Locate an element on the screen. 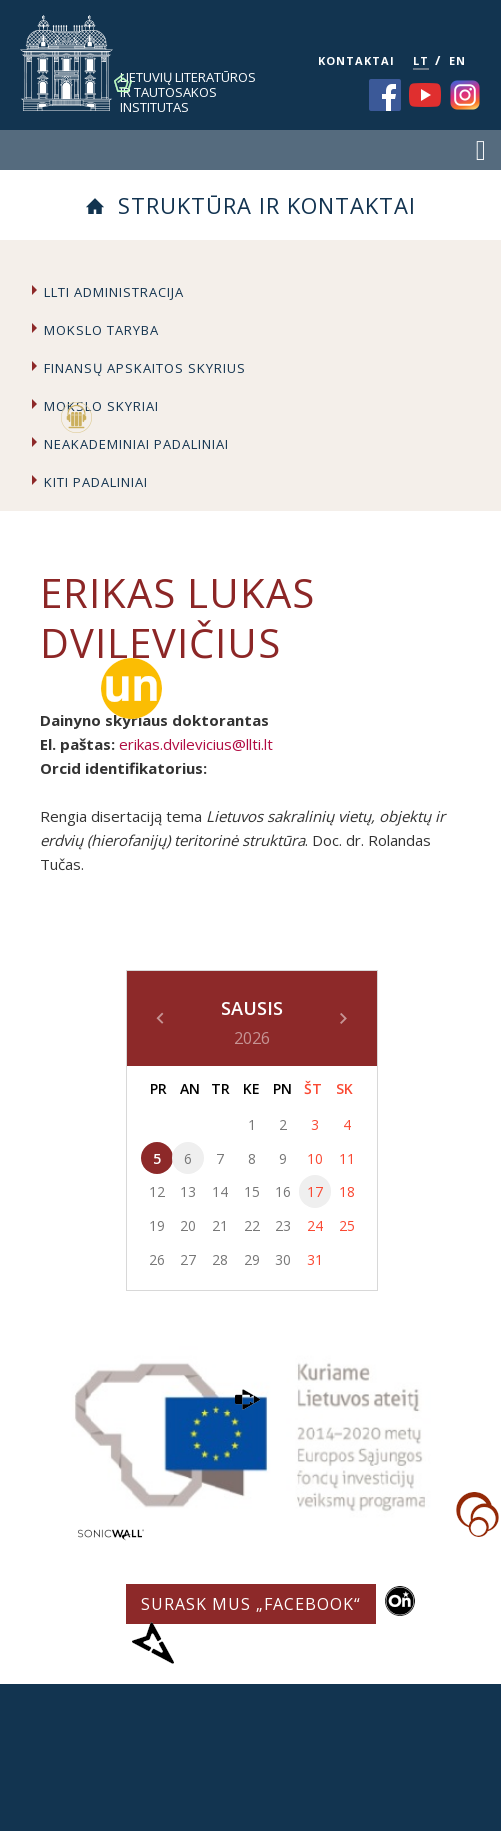 Image resolution: width=501 pixels, height=1831 pixels. access OnStar connected vehicle services is located at coordinates (400, 1601).